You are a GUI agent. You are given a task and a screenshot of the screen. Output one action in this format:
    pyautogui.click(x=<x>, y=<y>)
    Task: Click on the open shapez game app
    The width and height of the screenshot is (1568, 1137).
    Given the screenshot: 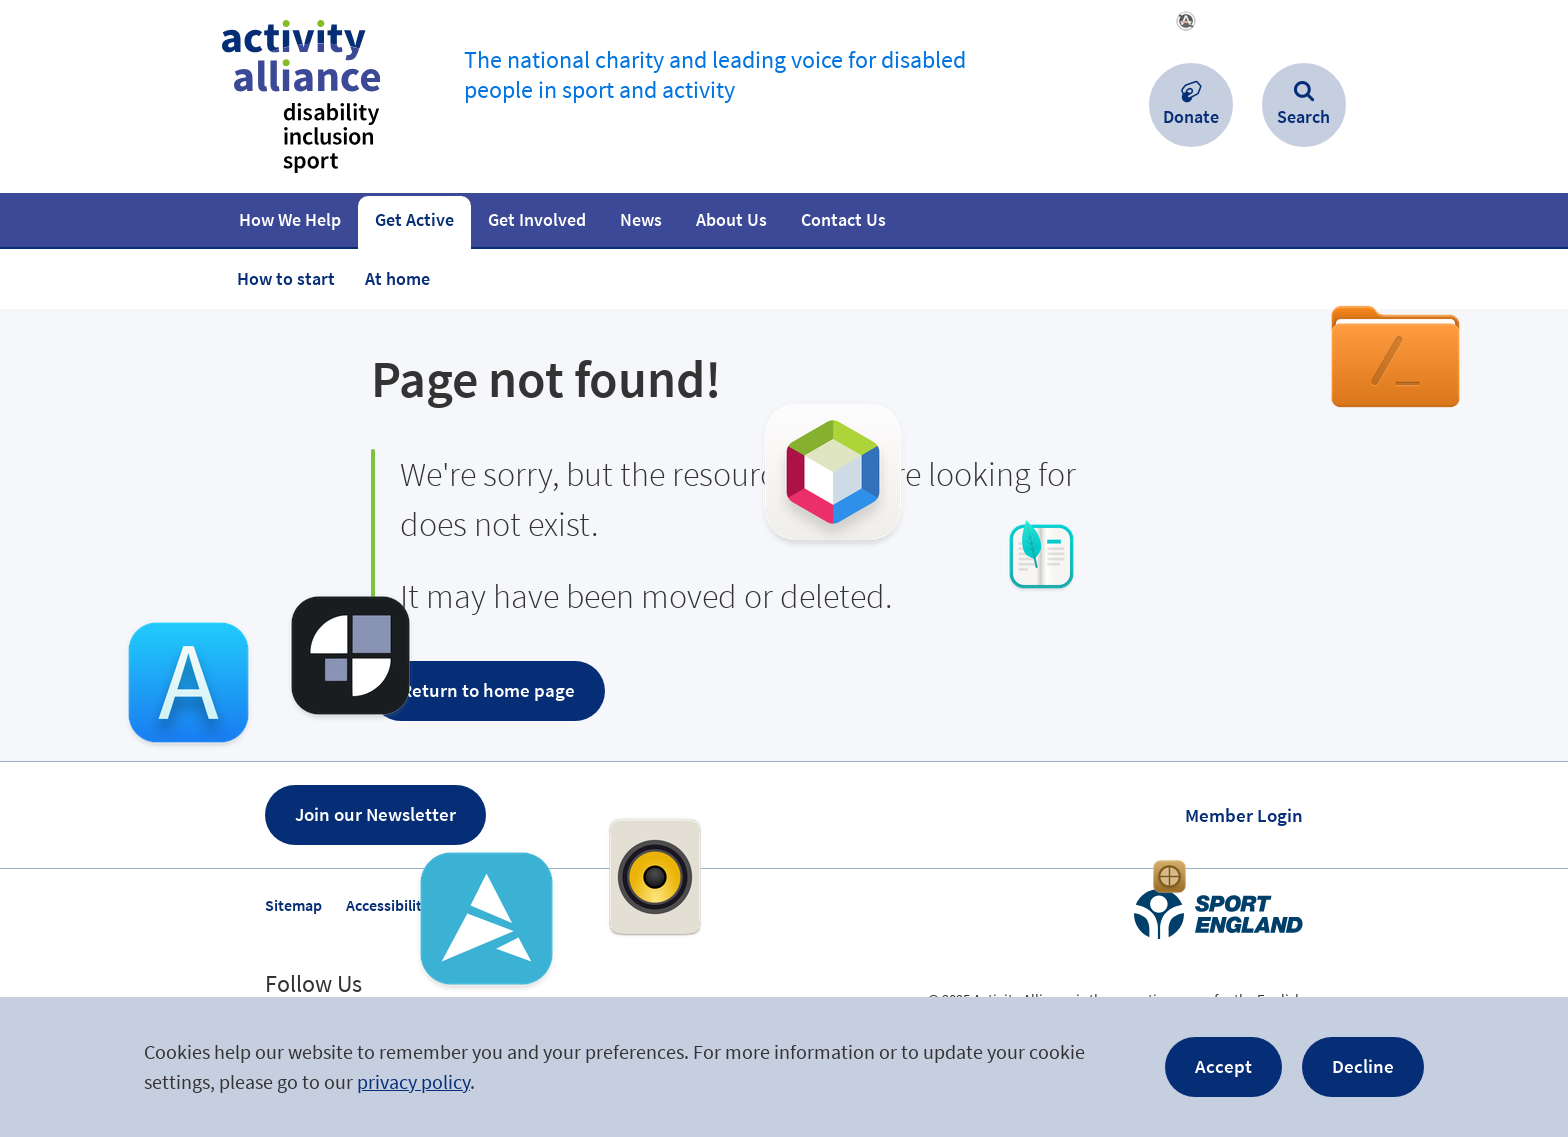 What is the action you would take?
    pyautogui.click(x=350, y=655)
    